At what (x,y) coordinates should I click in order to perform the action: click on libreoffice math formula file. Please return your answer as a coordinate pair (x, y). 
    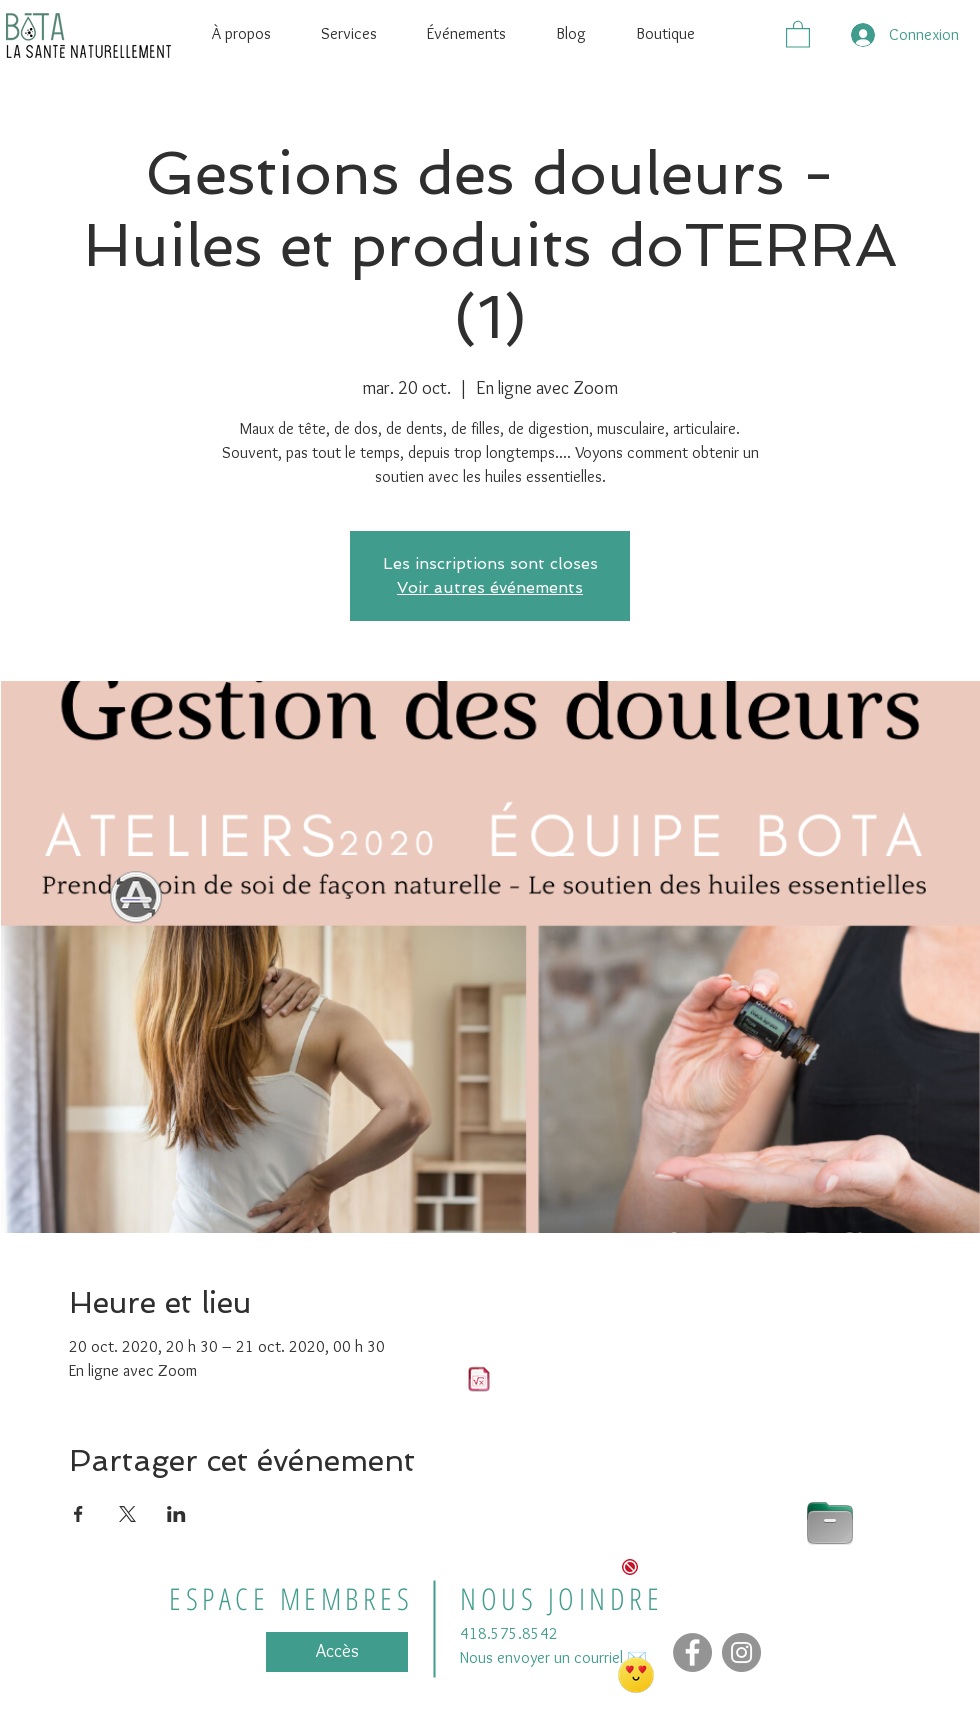
    Looking at the image, I should click on (479, 1379).